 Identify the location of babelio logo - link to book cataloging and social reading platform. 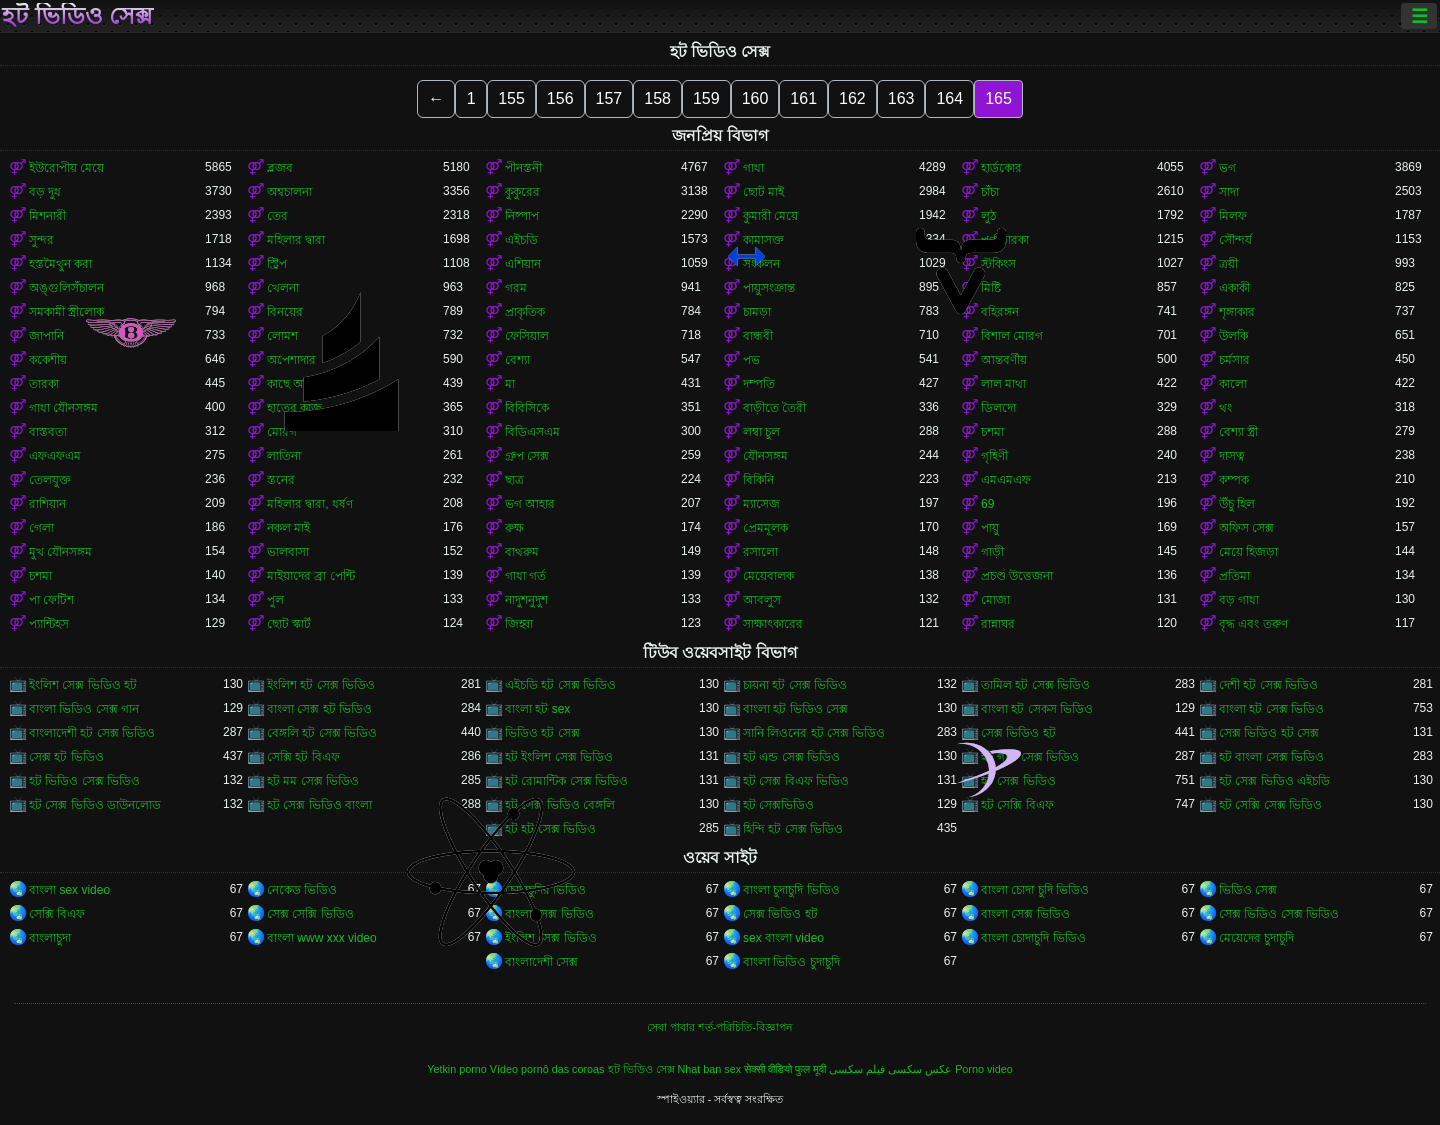
(341, 361).